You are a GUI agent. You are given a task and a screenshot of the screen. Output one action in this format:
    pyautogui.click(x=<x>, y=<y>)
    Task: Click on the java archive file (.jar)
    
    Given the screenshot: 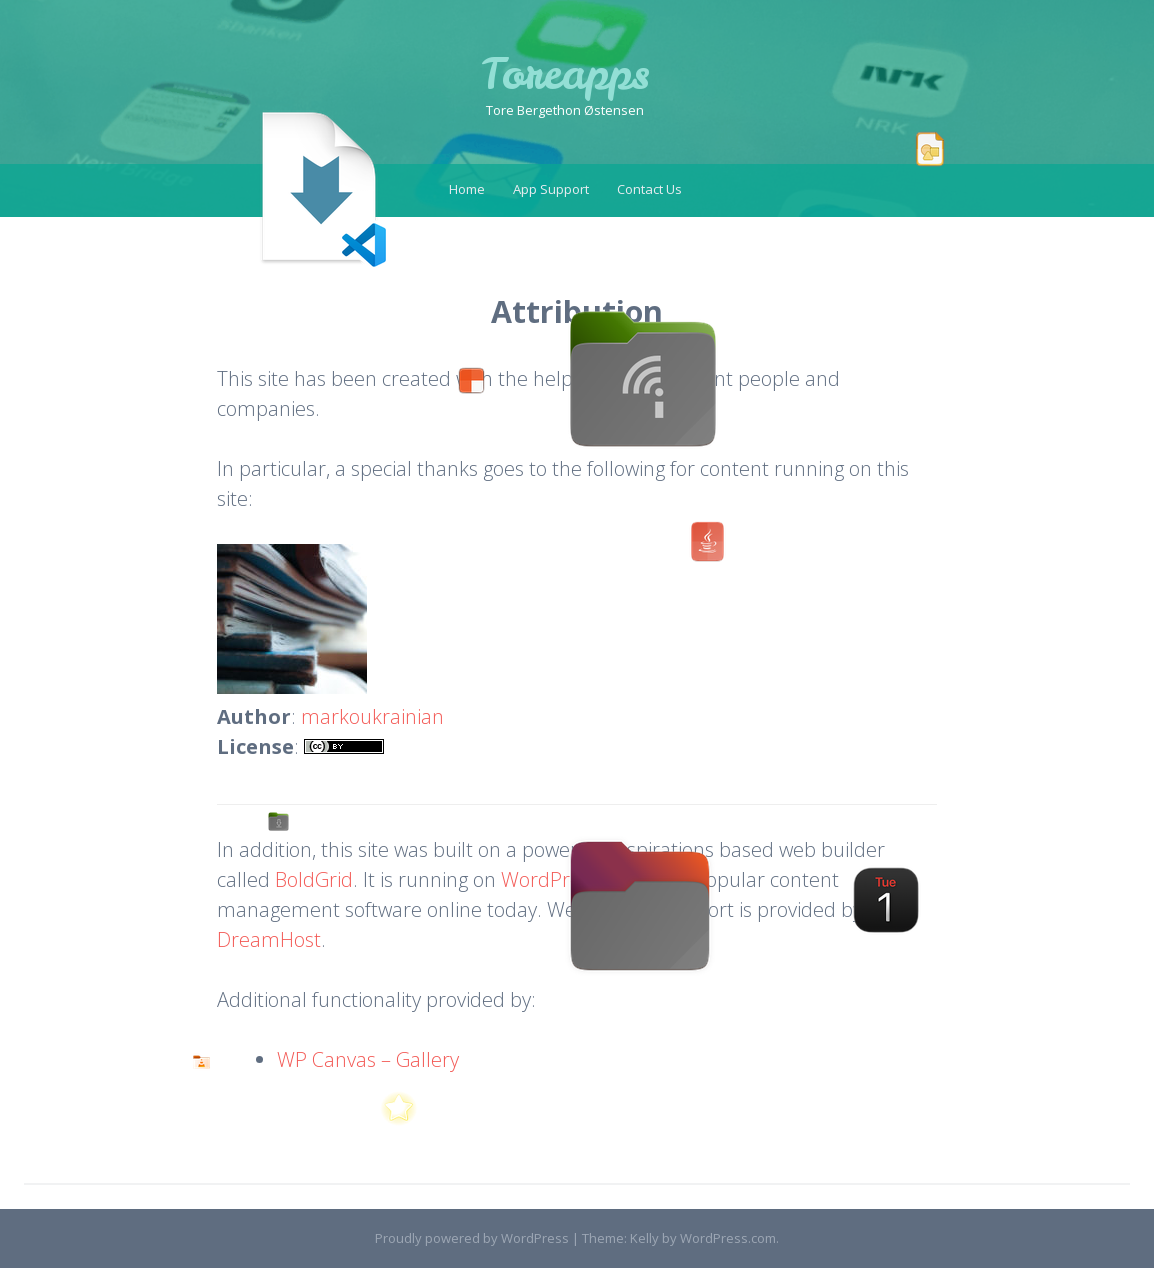 What is the action you would take?
    pyautogui.click(x=707, y=541)
    